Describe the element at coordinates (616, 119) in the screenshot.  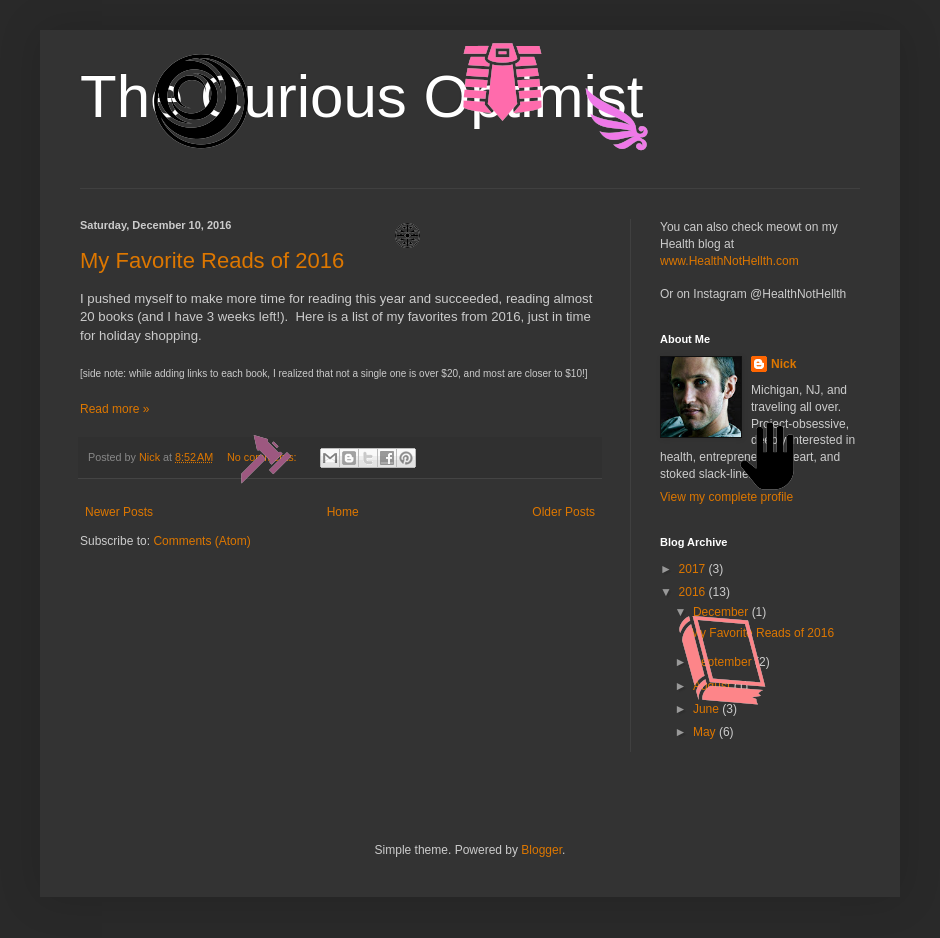
I see `indicates flight or airborne ability in gameplay` at that location.